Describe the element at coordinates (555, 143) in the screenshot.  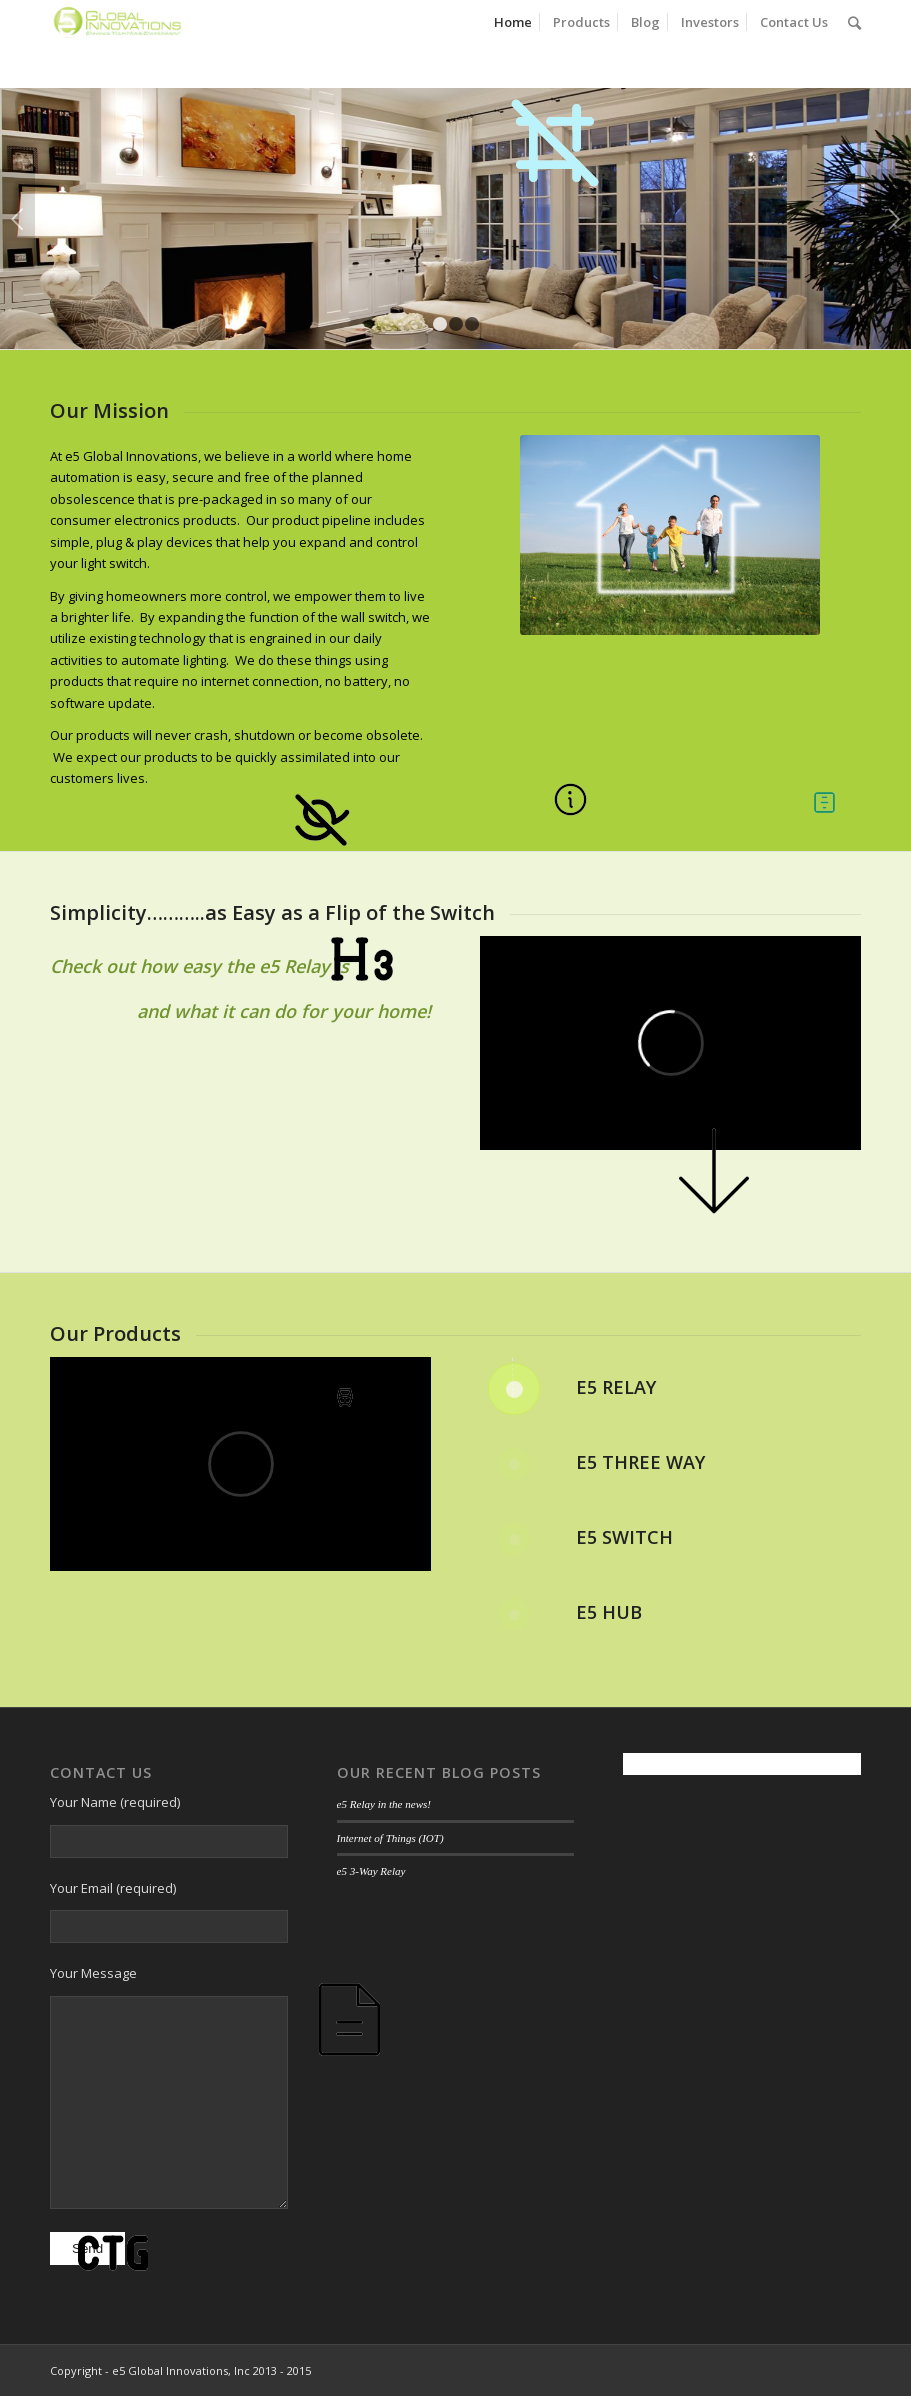
I see `disable frame or crop boundaries` at that location.